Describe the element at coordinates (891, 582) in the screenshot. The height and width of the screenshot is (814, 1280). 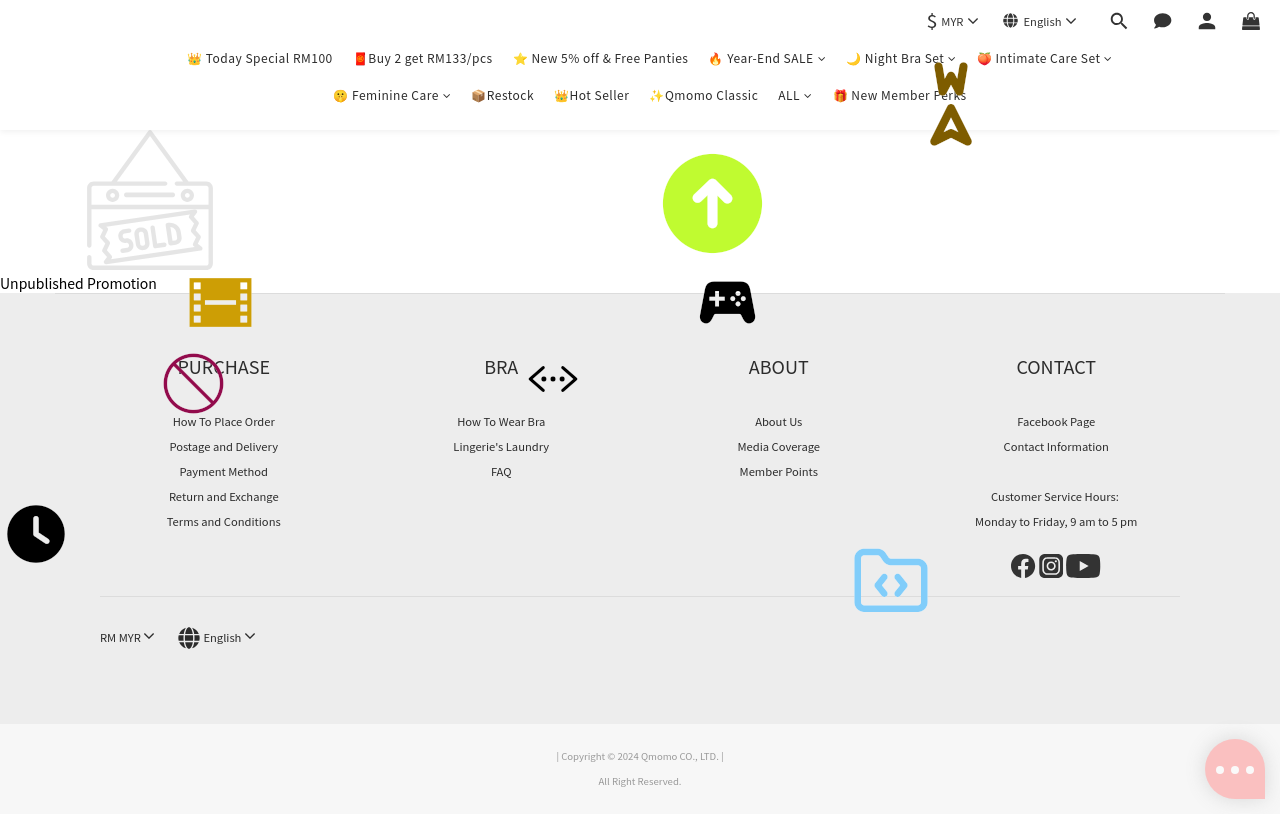
I see `open code files directory` at that location.